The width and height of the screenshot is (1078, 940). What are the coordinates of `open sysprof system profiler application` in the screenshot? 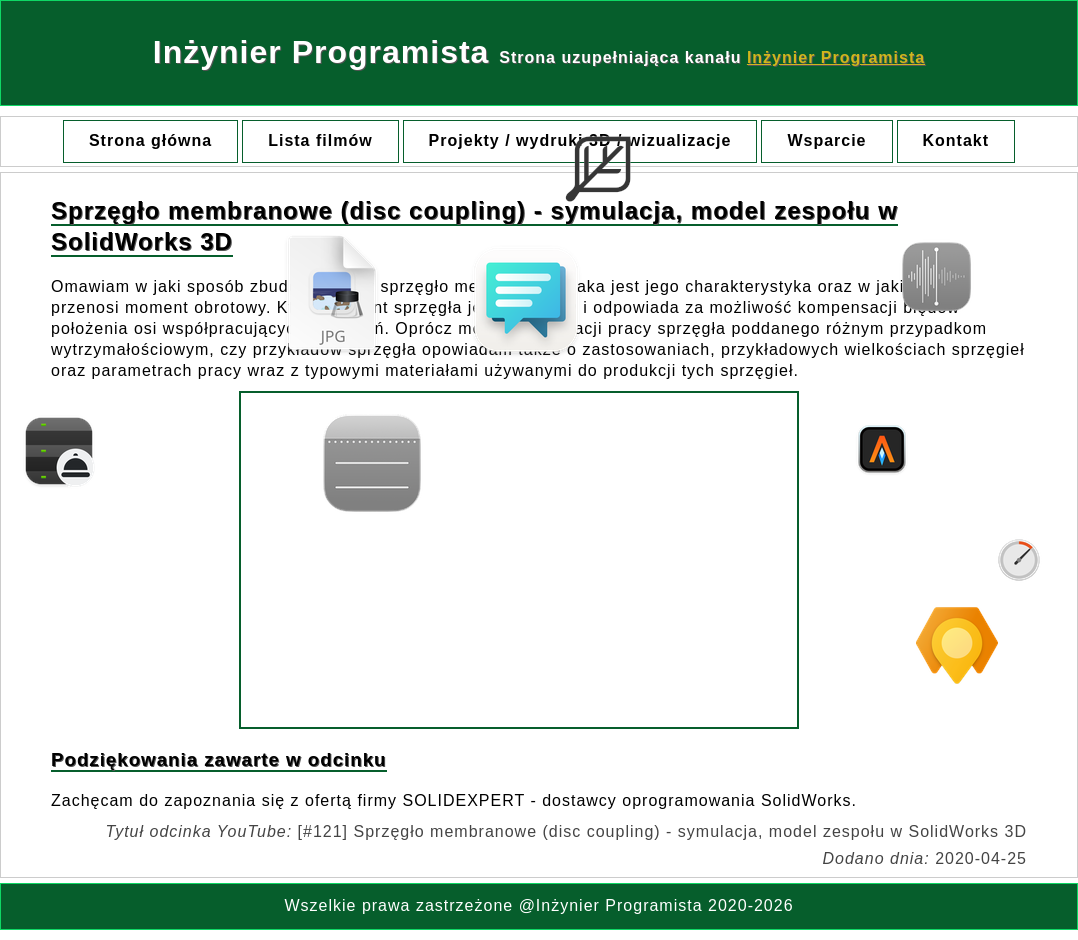 It's located at (1019, 560).